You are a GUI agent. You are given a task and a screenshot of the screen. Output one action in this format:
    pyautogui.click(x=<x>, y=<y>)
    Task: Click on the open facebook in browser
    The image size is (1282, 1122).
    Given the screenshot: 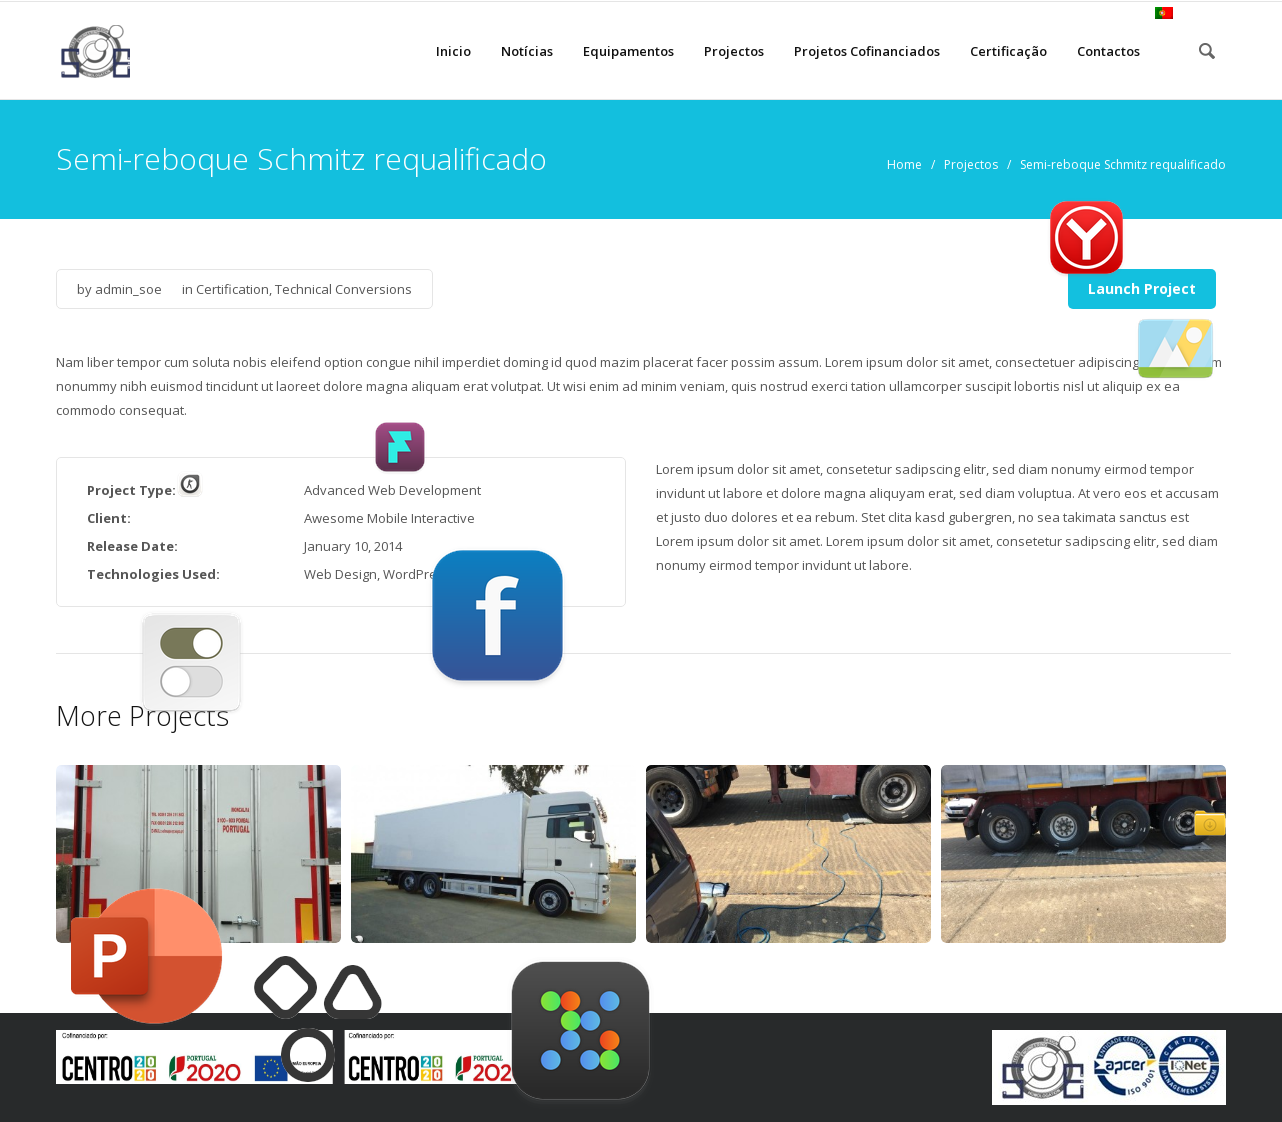 What is the action you would take?
    pyautogui.click(x=497, y=615)
    